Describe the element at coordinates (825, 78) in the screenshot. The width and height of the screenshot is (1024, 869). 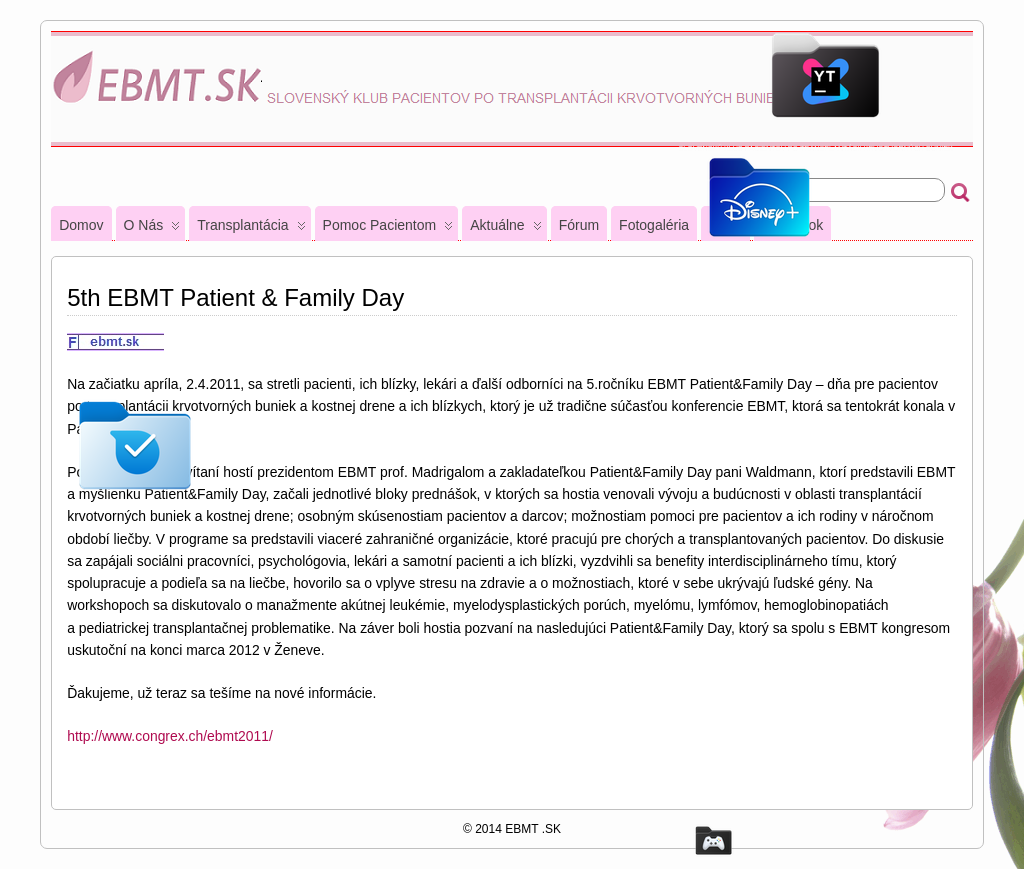
I see `open YouTrack project folder` at that location.